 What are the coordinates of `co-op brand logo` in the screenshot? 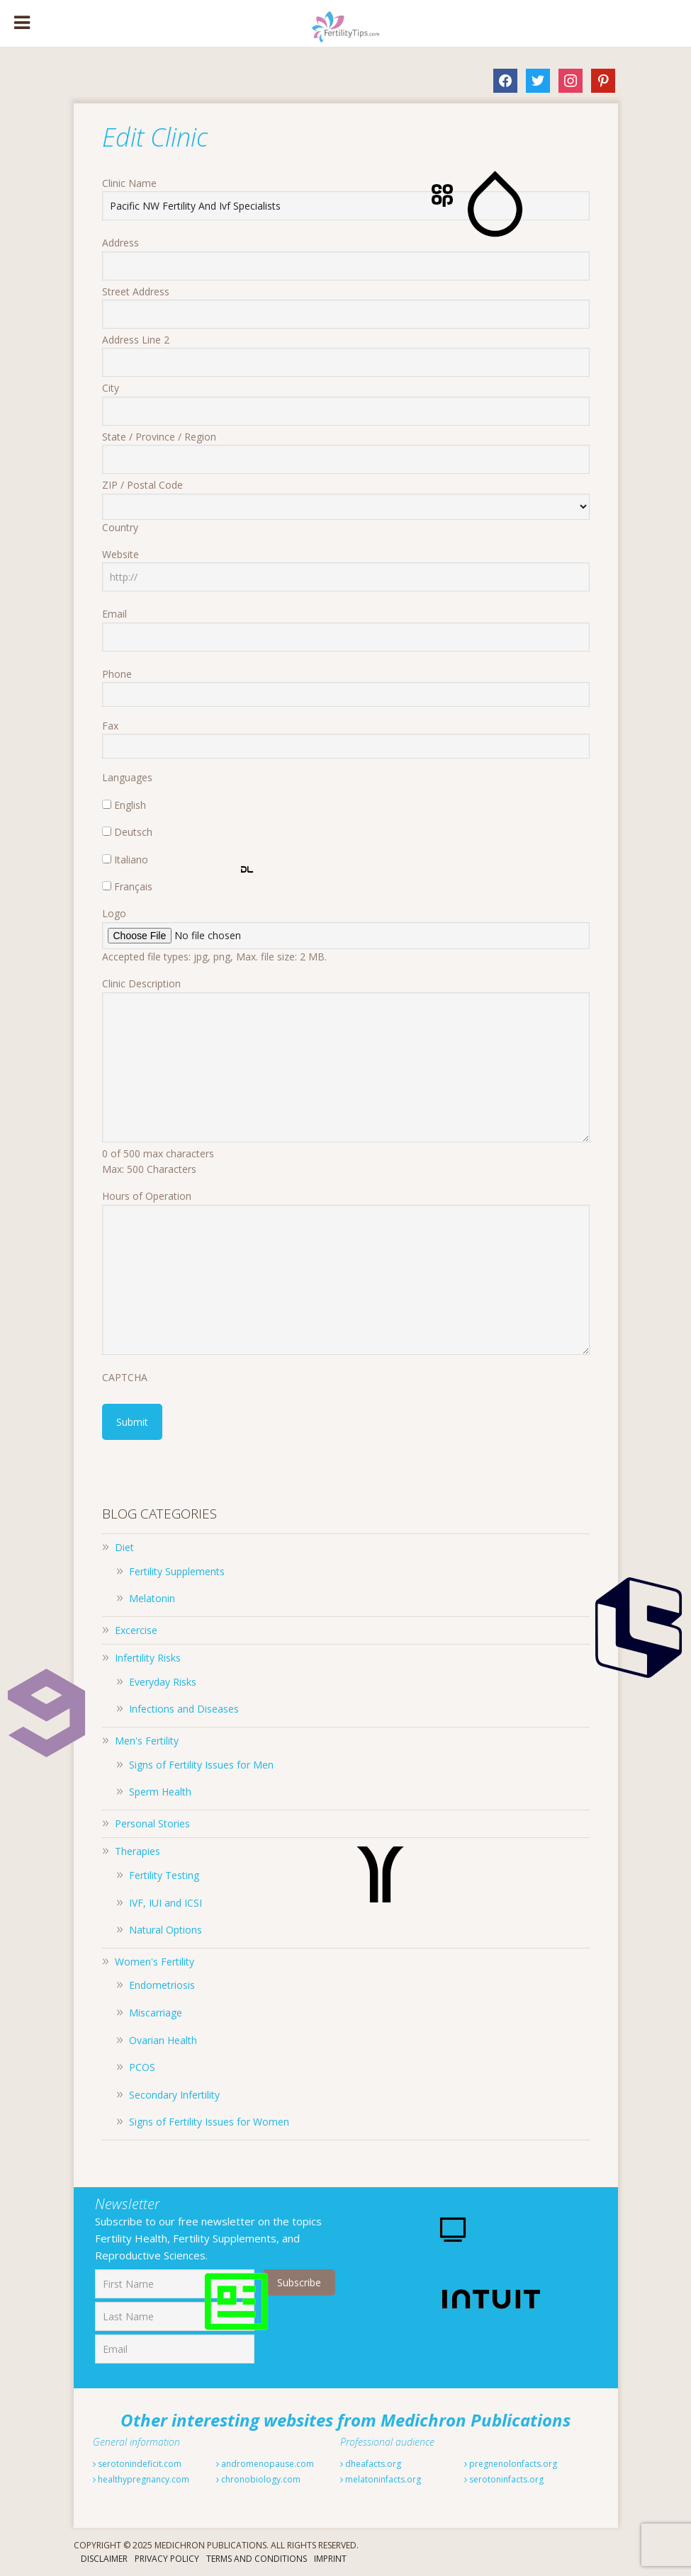 It's located at (442, 195).